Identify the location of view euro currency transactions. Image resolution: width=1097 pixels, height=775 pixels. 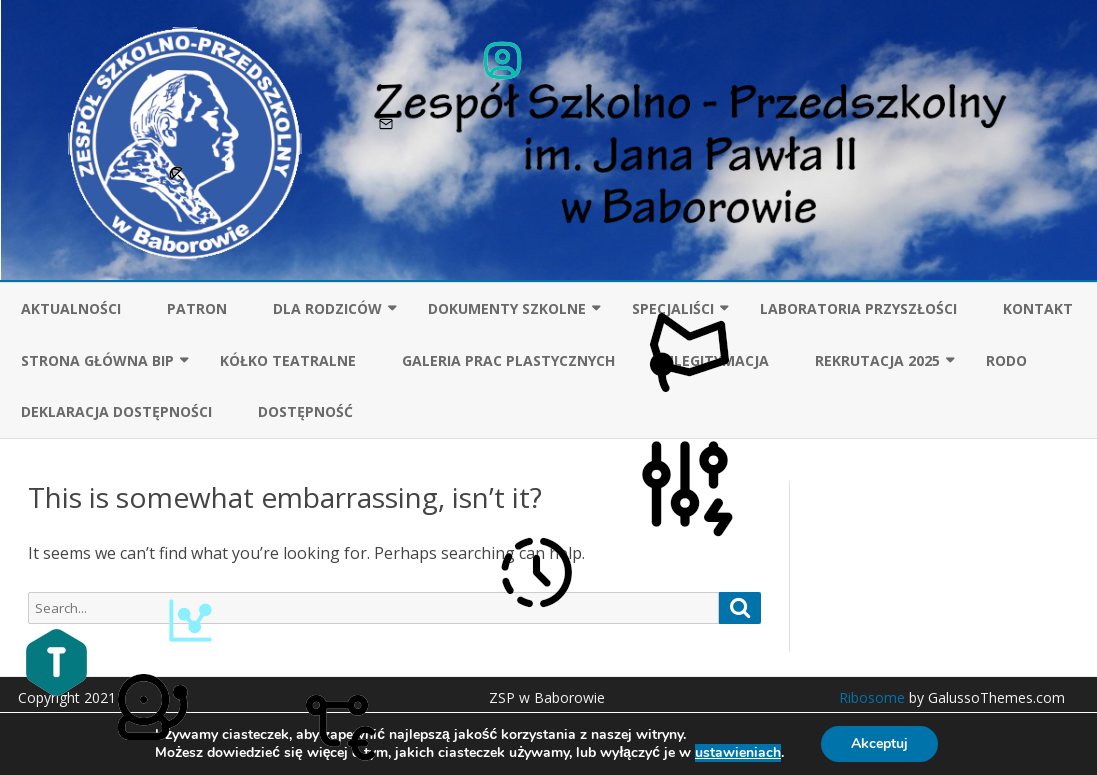
(340, 729).